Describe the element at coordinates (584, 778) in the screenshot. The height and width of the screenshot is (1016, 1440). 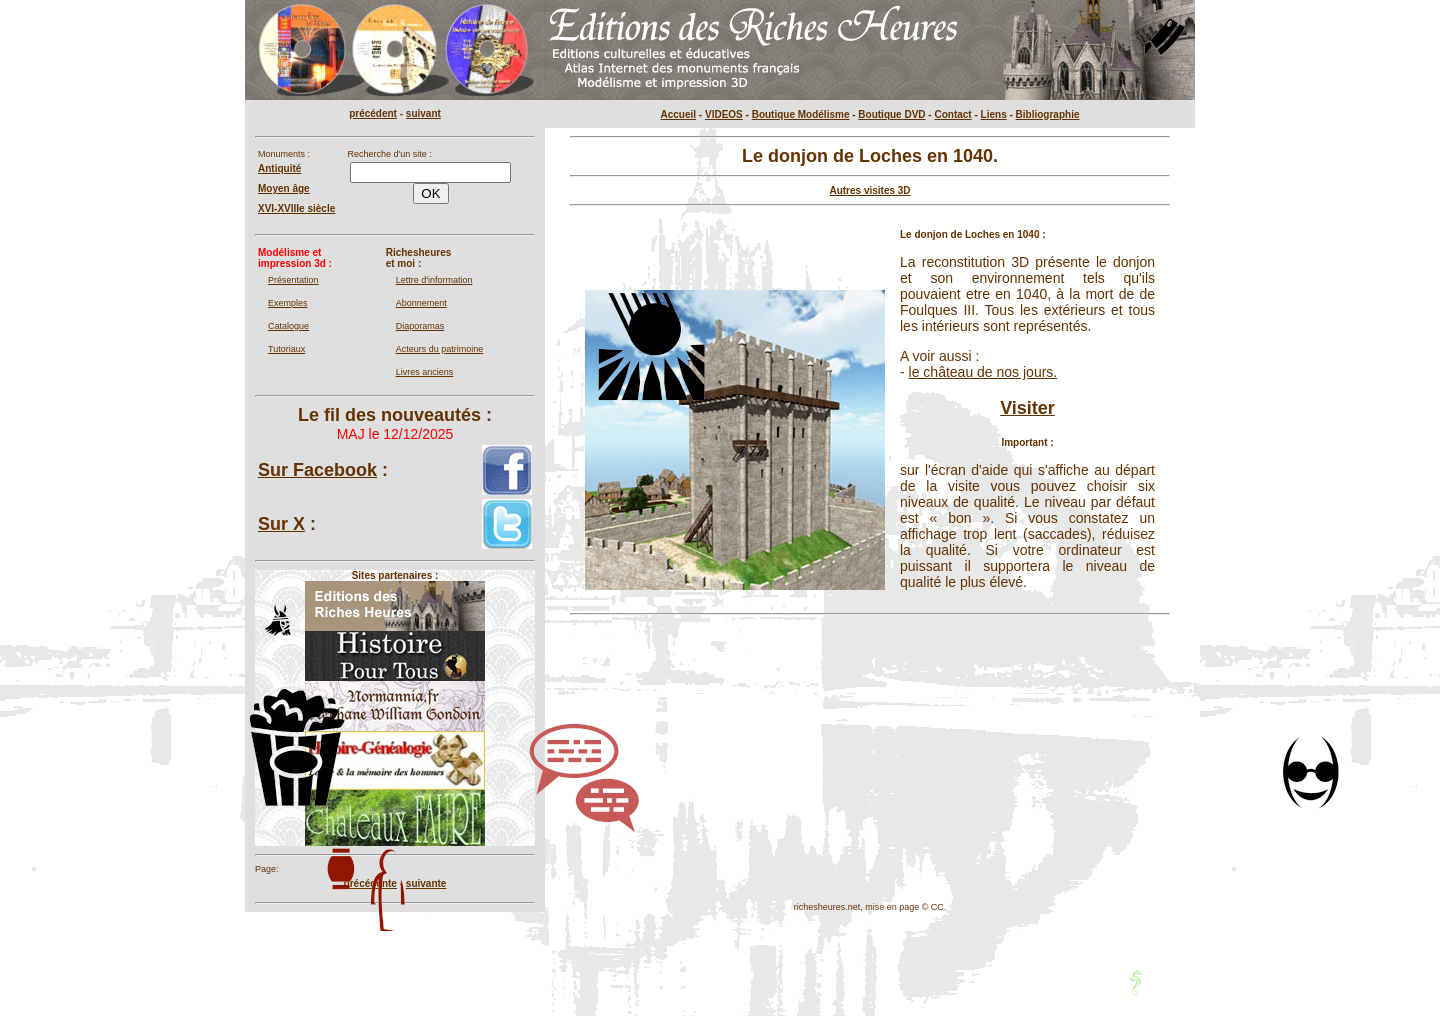
I see `open chat or messaging feature` at that location.